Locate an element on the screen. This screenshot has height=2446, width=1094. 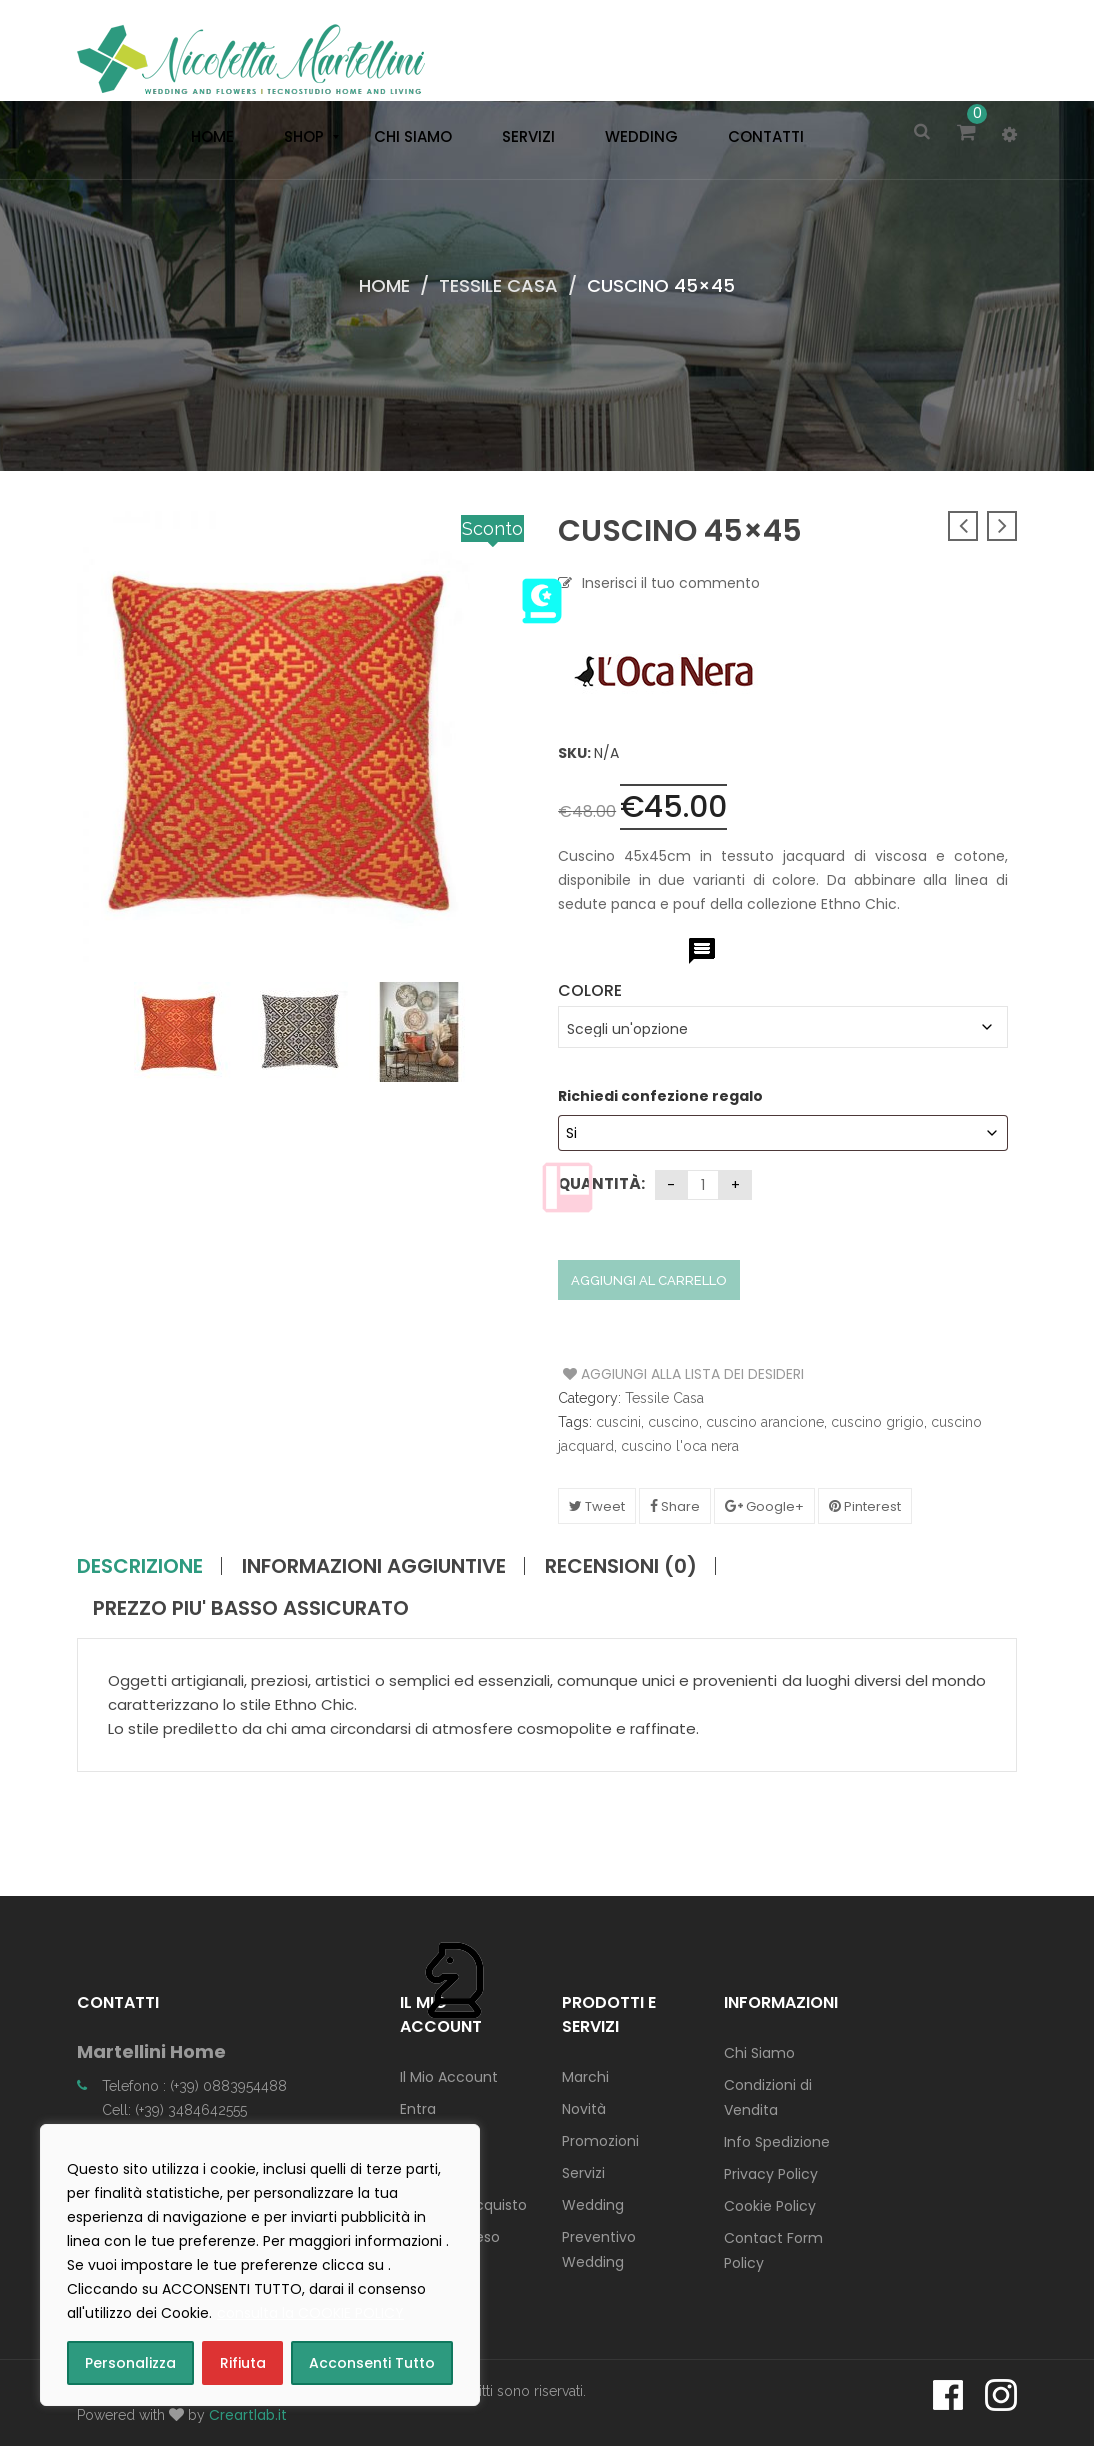
play chess or access chess game is located at coordinates (454, 1982).